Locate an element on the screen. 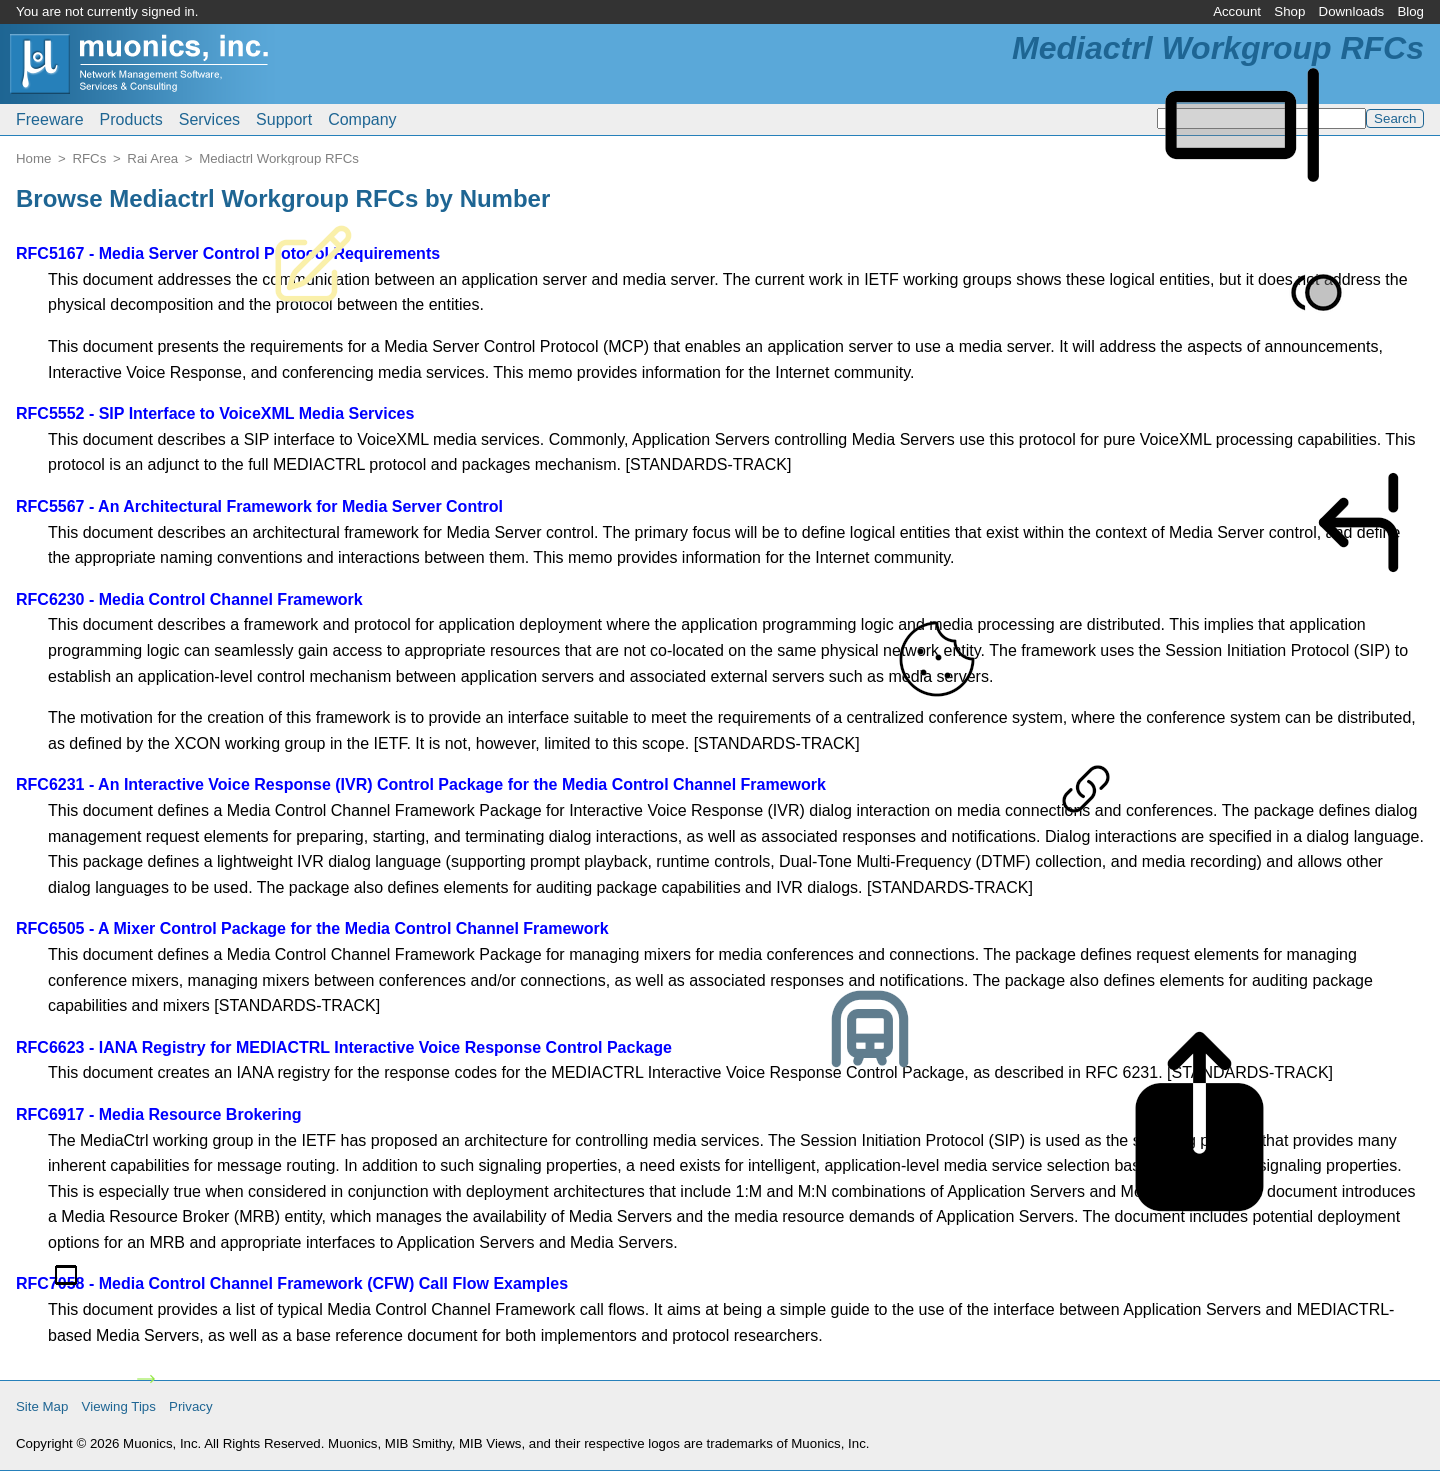 The height and width of the screenshot is (1471, 1440). manage cookie preferences and privacy settings is located at coordinates (937, 659).